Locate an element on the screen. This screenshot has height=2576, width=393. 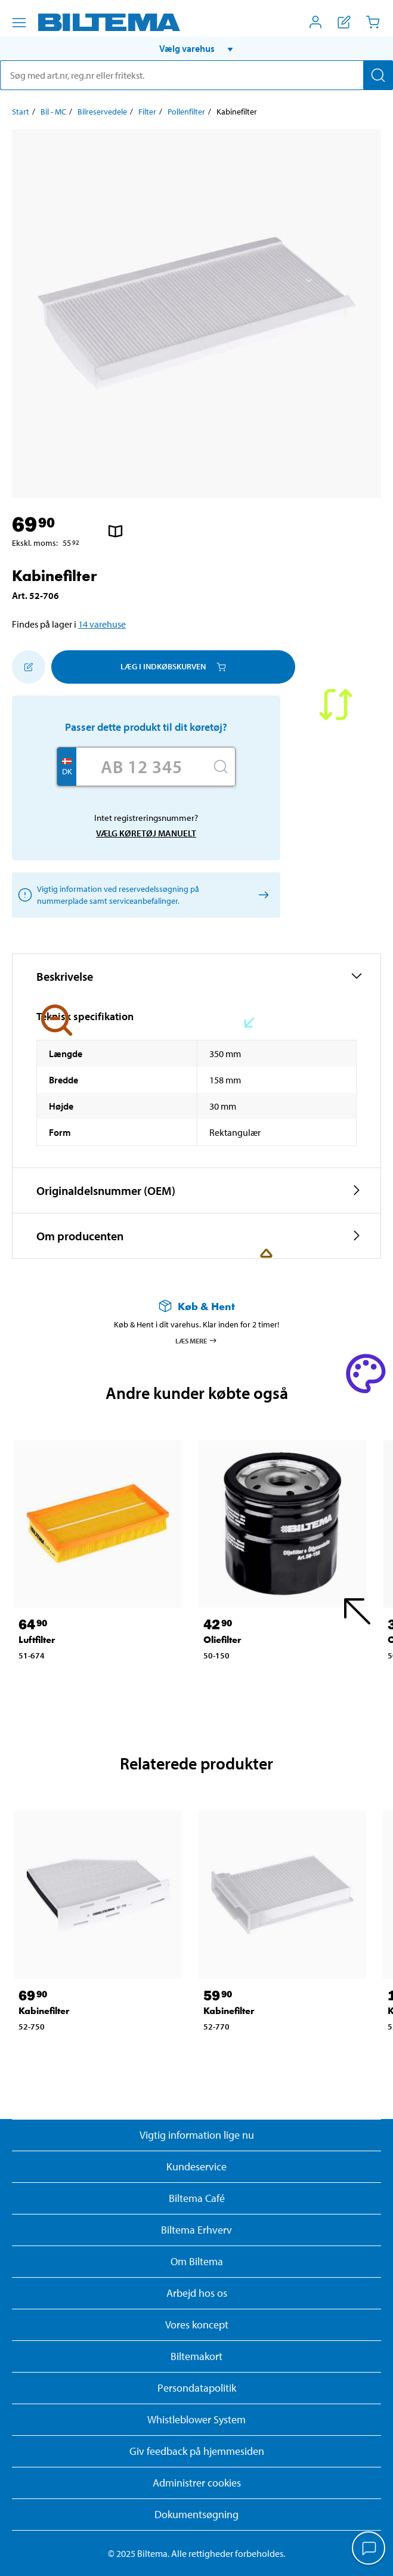
open reading mode or e-book reader is located at coordinates (115, 531).